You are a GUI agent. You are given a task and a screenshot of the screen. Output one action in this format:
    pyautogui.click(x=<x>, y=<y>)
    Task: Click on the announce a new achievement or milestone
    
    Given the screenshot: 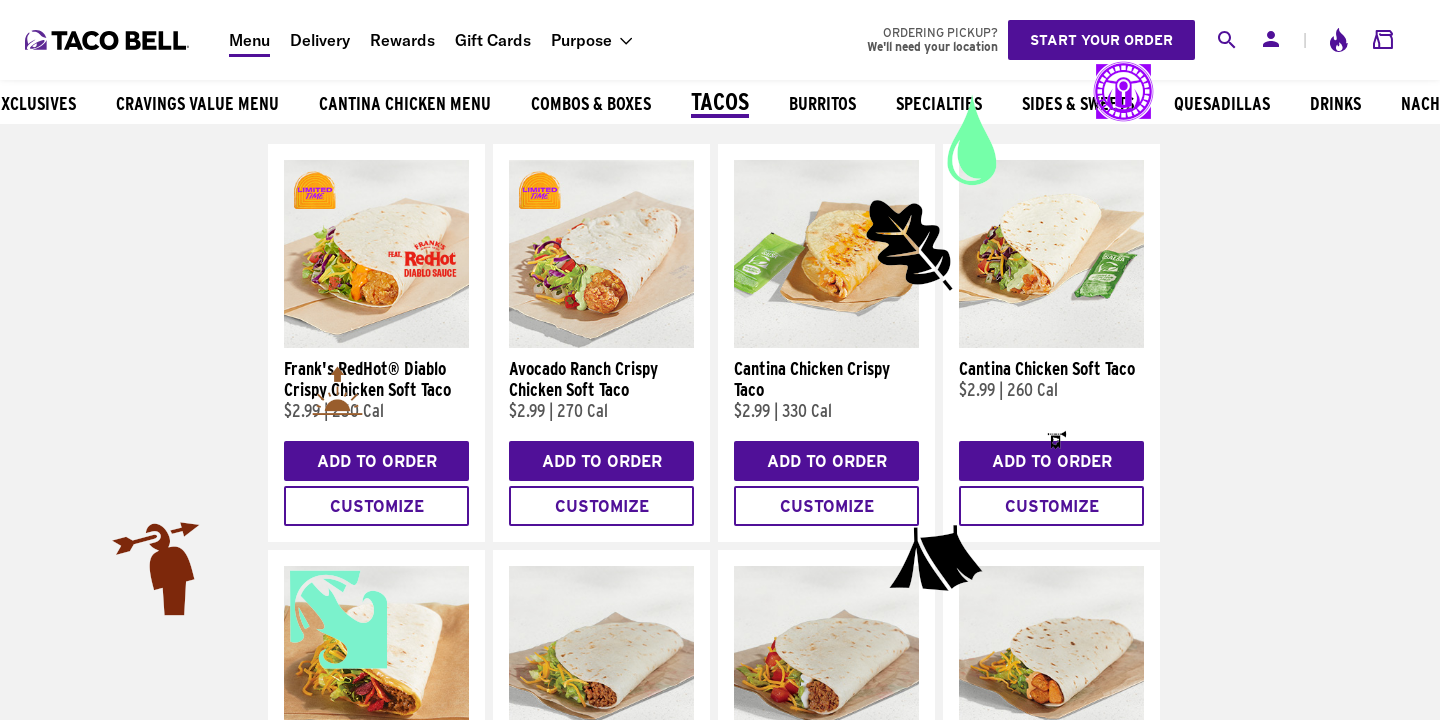 What is the action you would take?
    pyautogui.click(x=1057, y=440)
    